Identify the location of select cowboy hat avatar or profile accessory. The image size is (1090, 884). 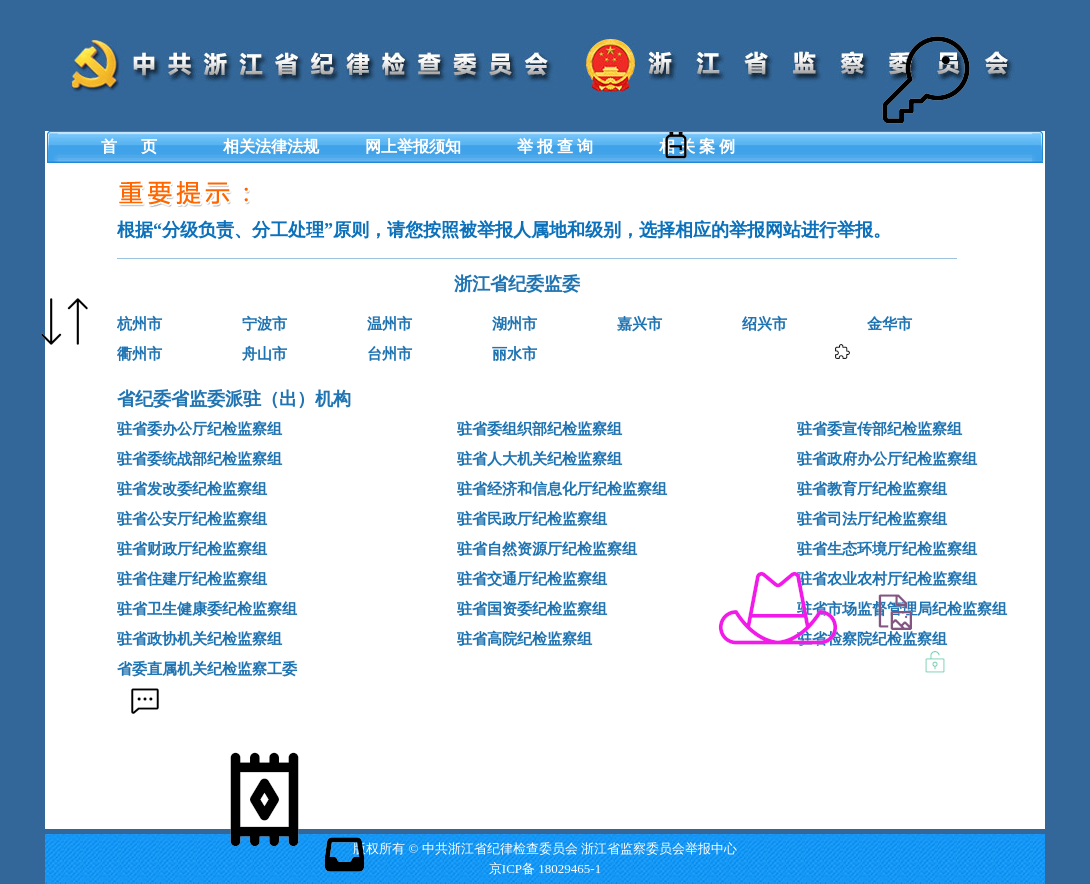
(778, 612).